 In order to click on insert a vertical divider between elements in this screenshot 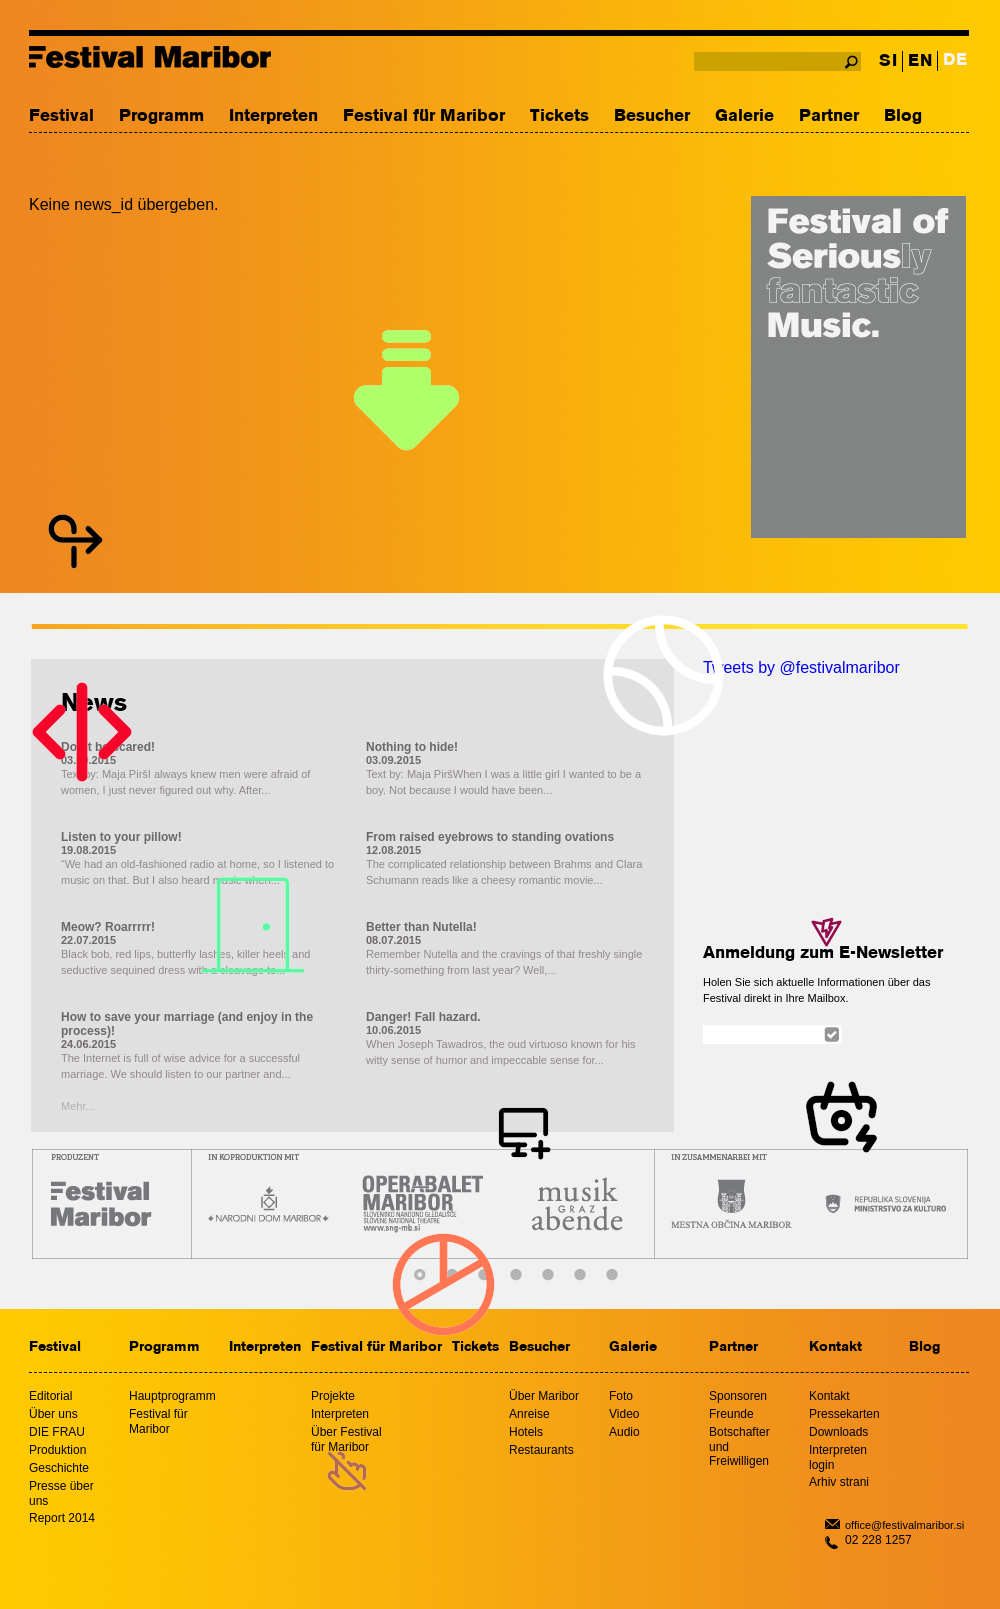, I will do `click(82, 732)`.